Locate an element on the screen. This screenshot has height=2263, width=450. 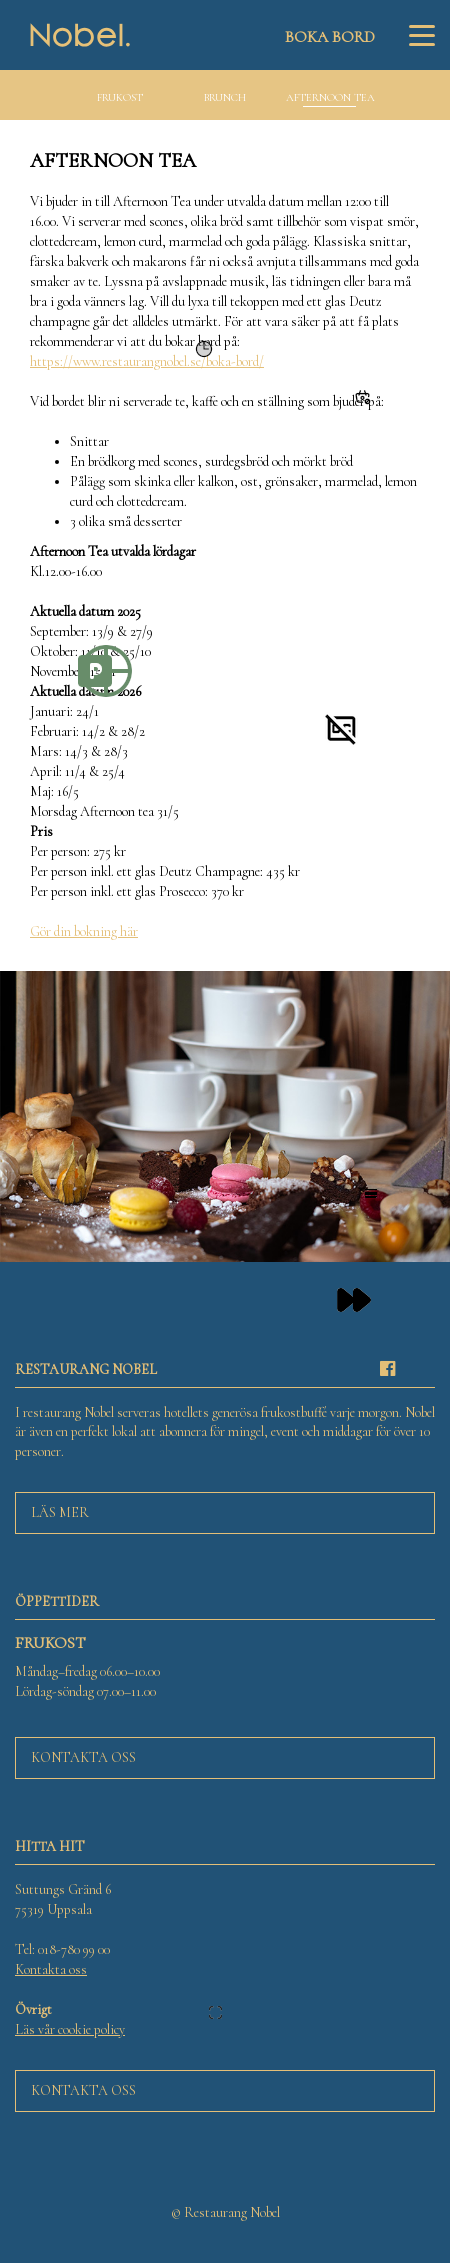
open Microsoft PowerPoint is located at coordinates (104, 671).